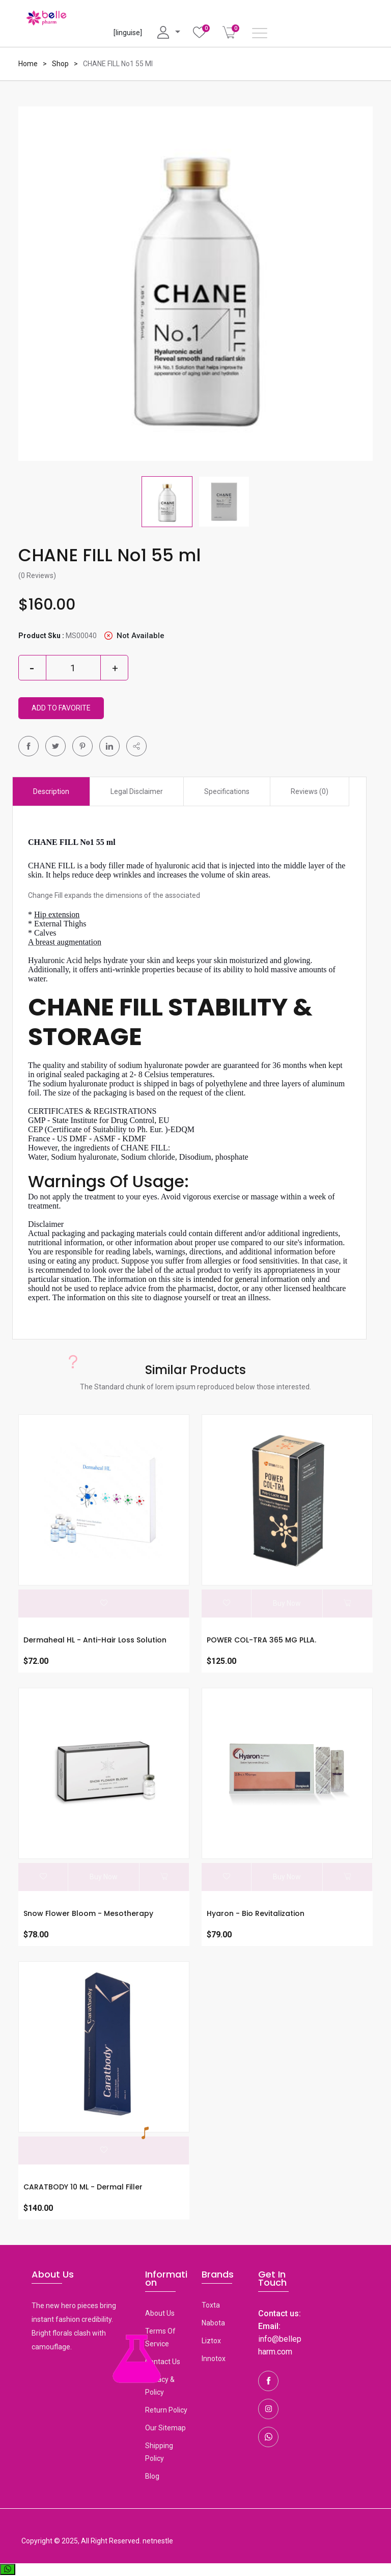 The height and width of the screenshot is (2576, 391). Describe the element at coordinates (145, 2133) in the screenshot. I see `access music library or player` at that location.